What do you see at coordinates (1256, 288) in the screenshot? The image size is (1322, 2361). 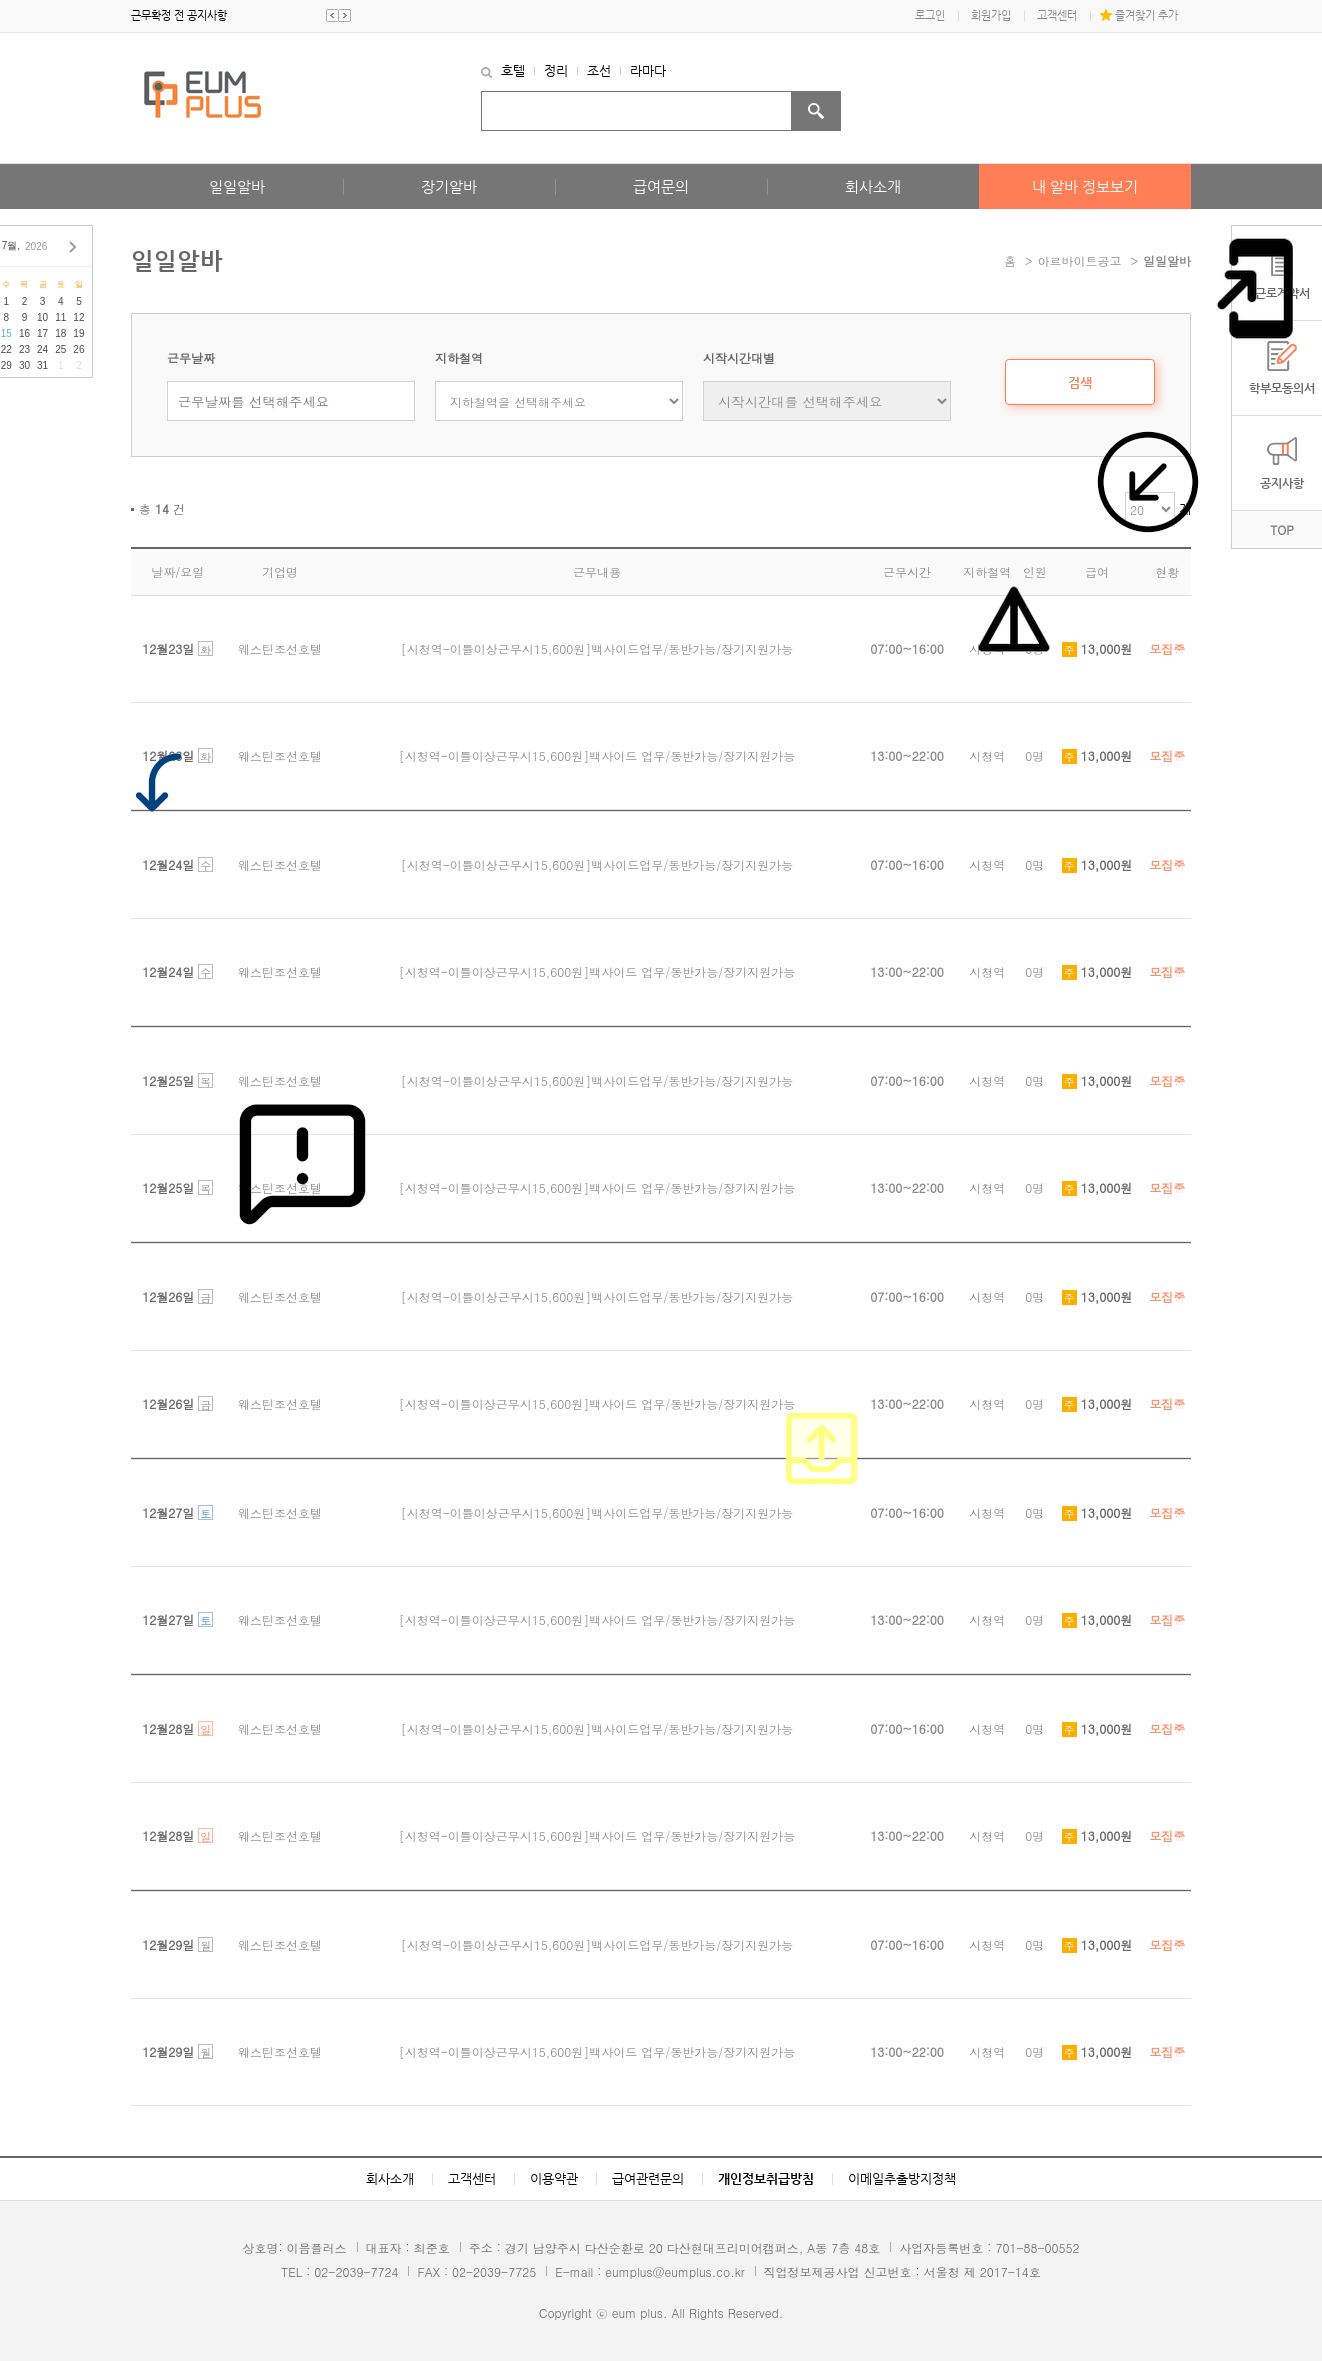 I see `add this page to home screen` at bounding box center [1256, 288].